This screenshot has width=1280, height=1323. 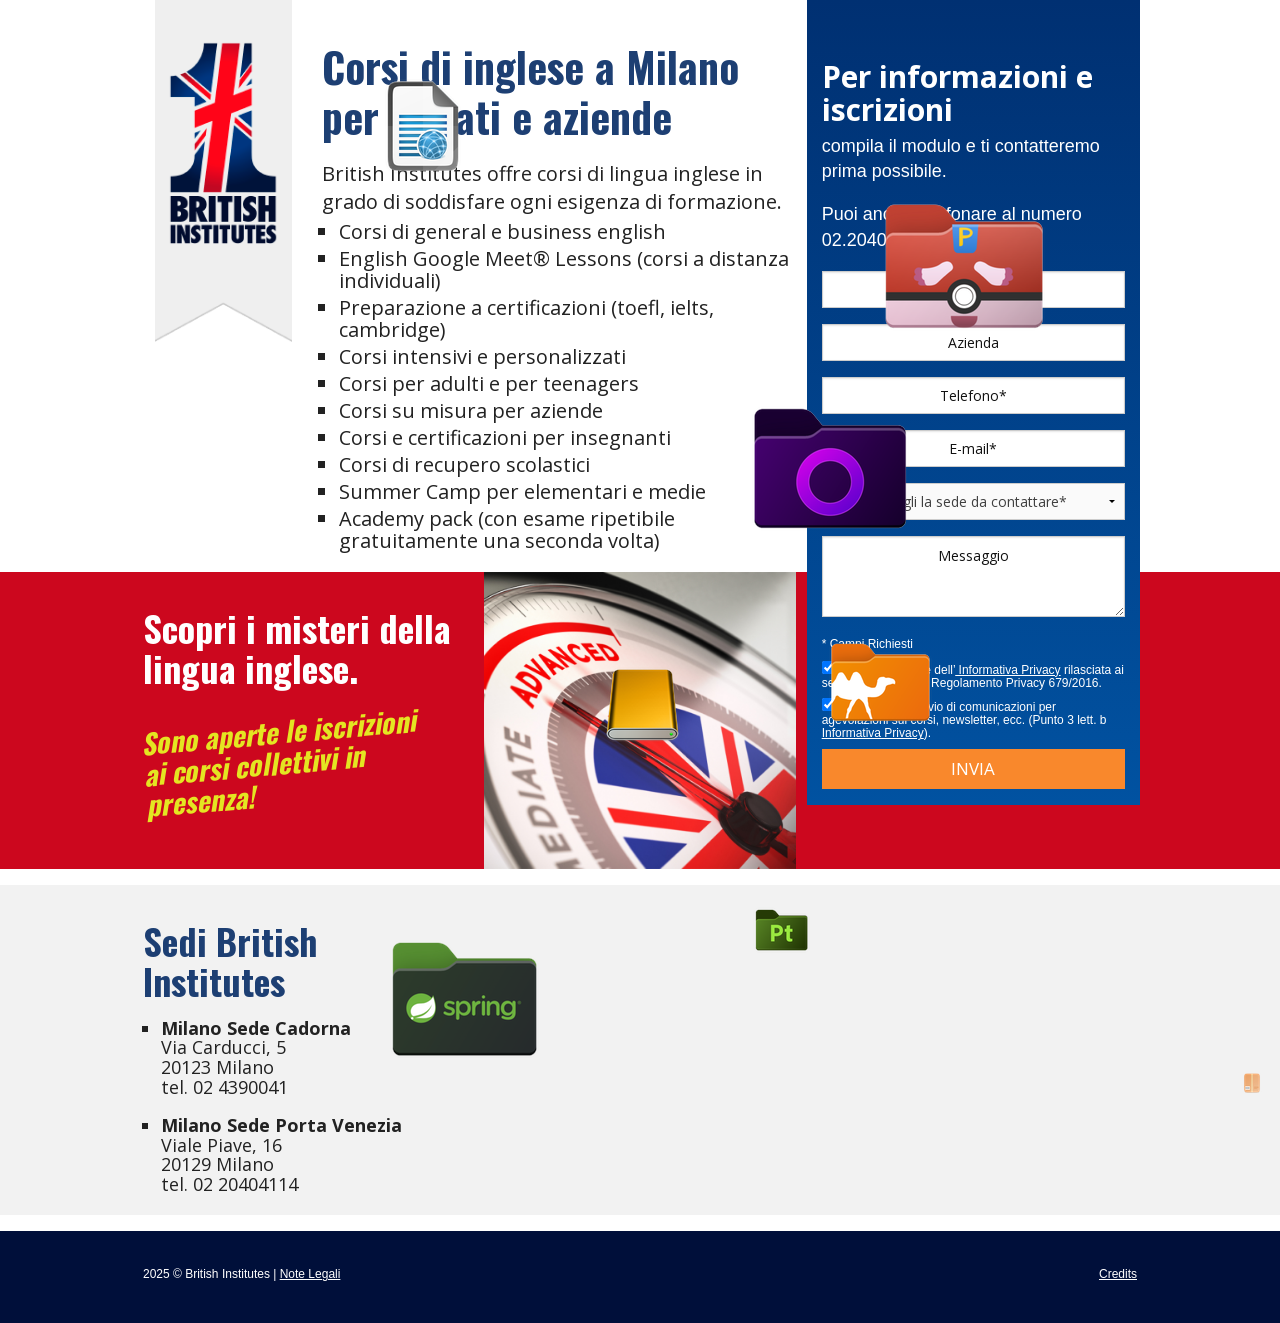 I want to click on compressed or archived file type indicator, so click(x=1252, y=1083).